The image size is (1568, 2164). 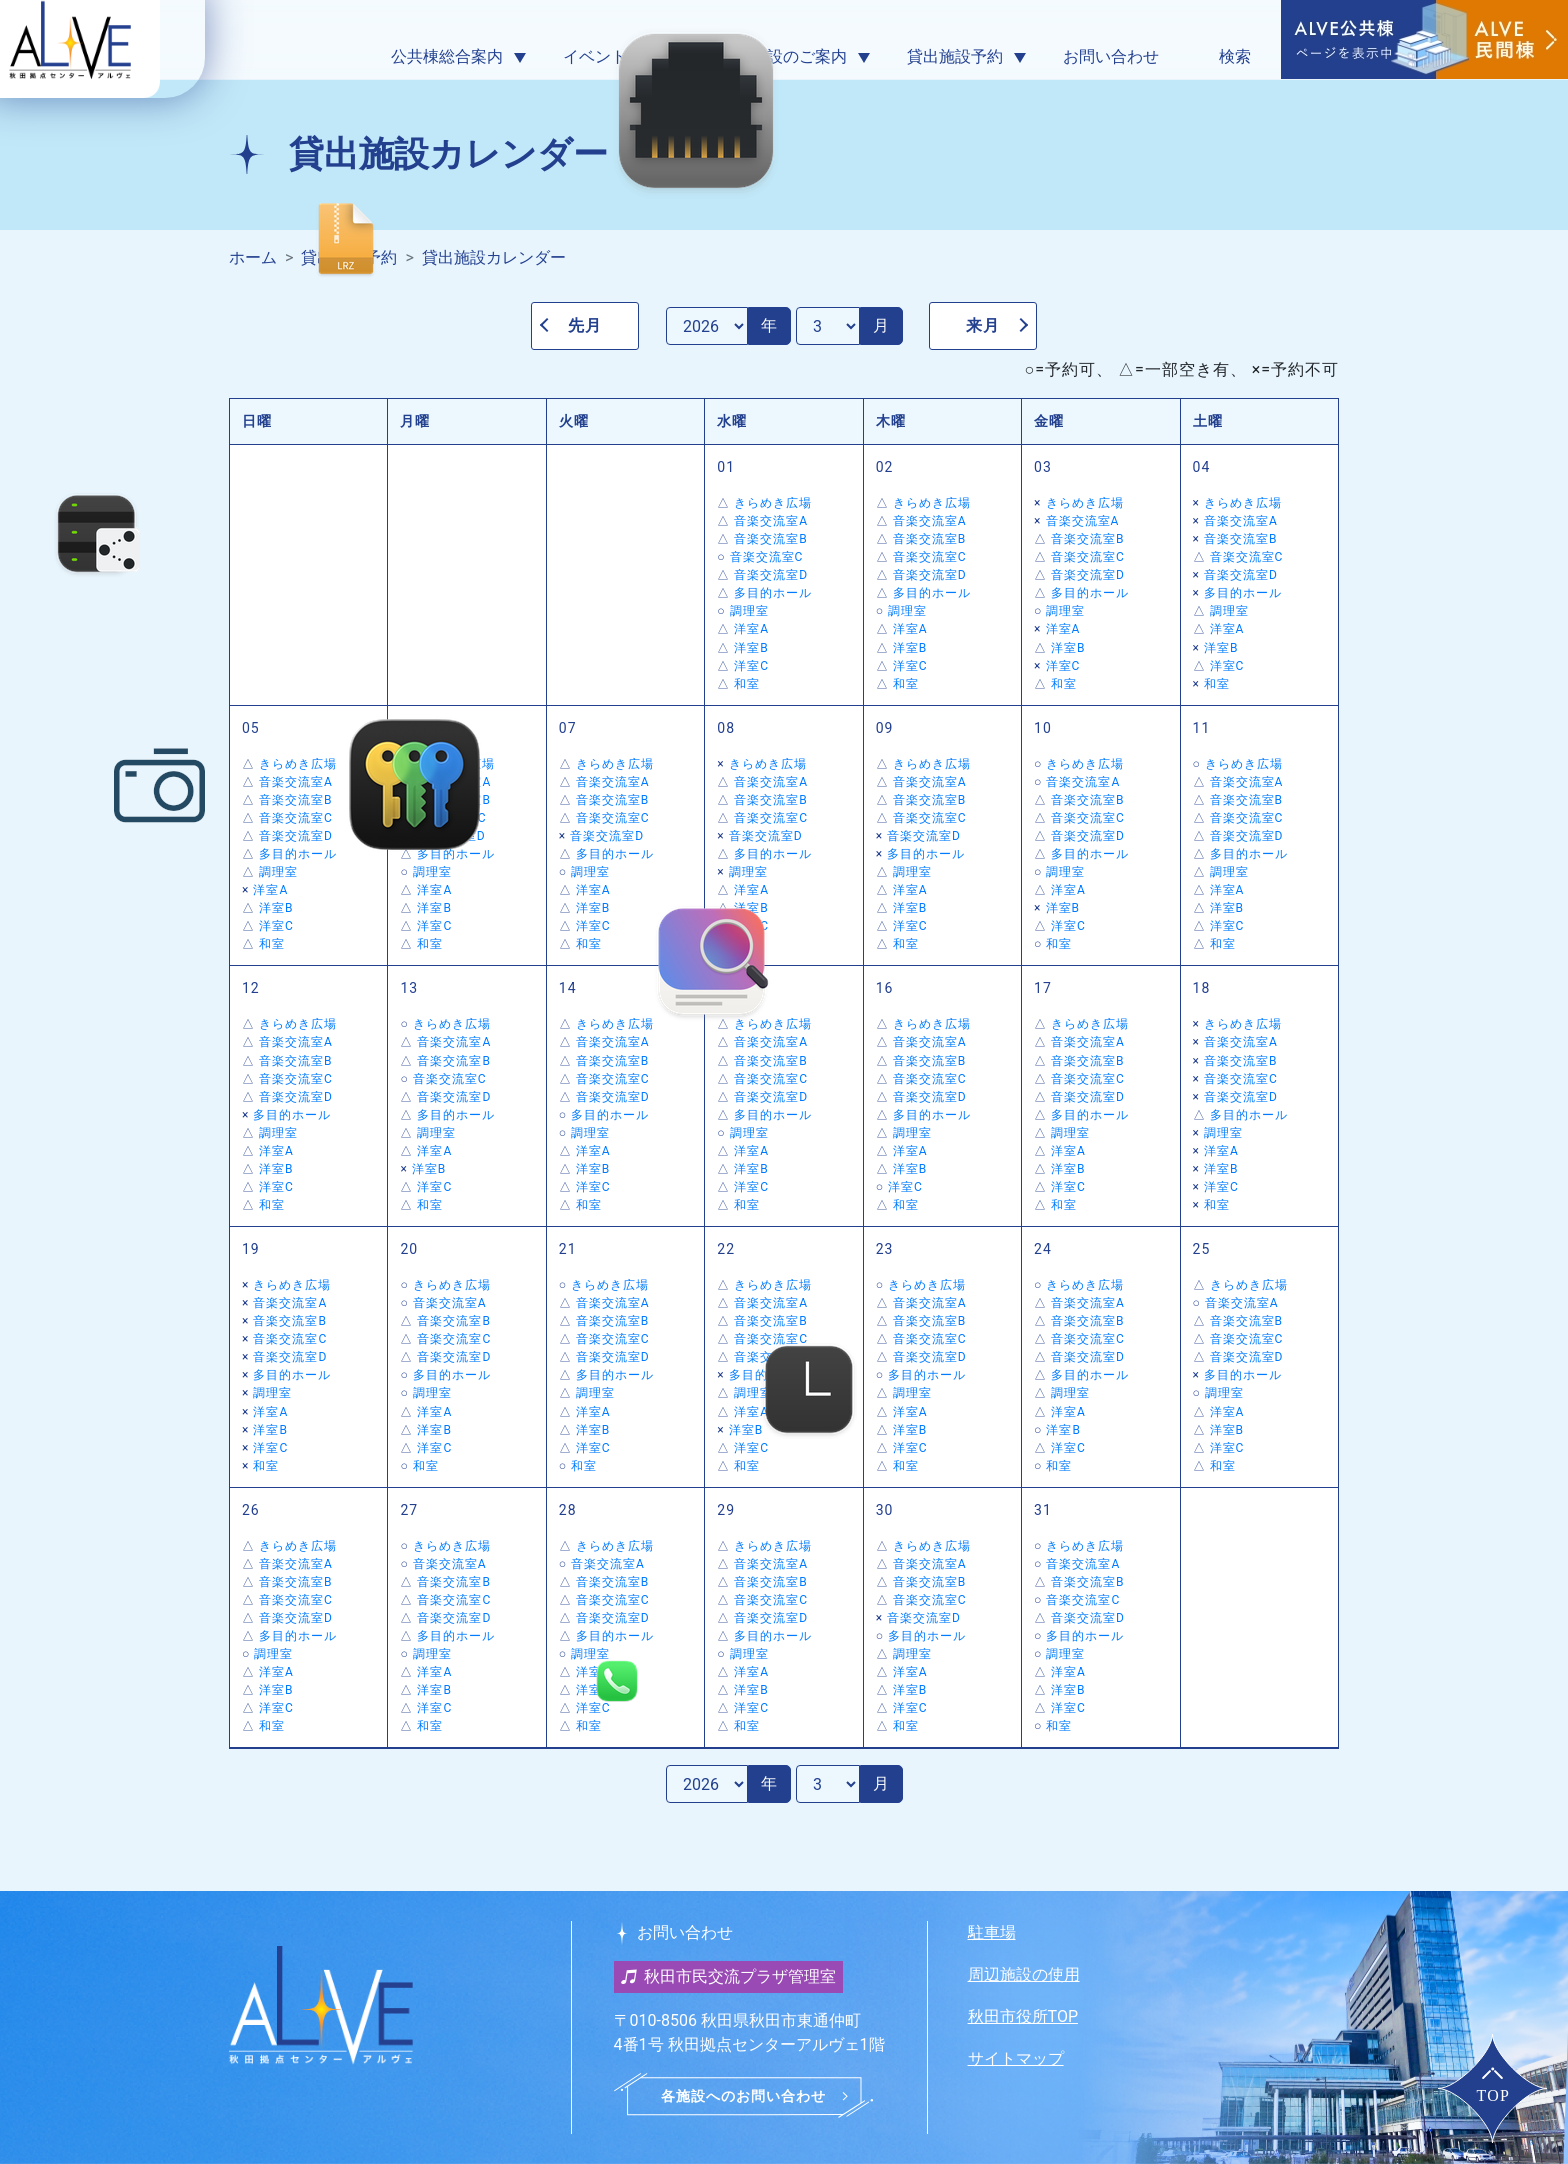 I want to click on open the phone app to make a call, so click(x=617, y=1681).